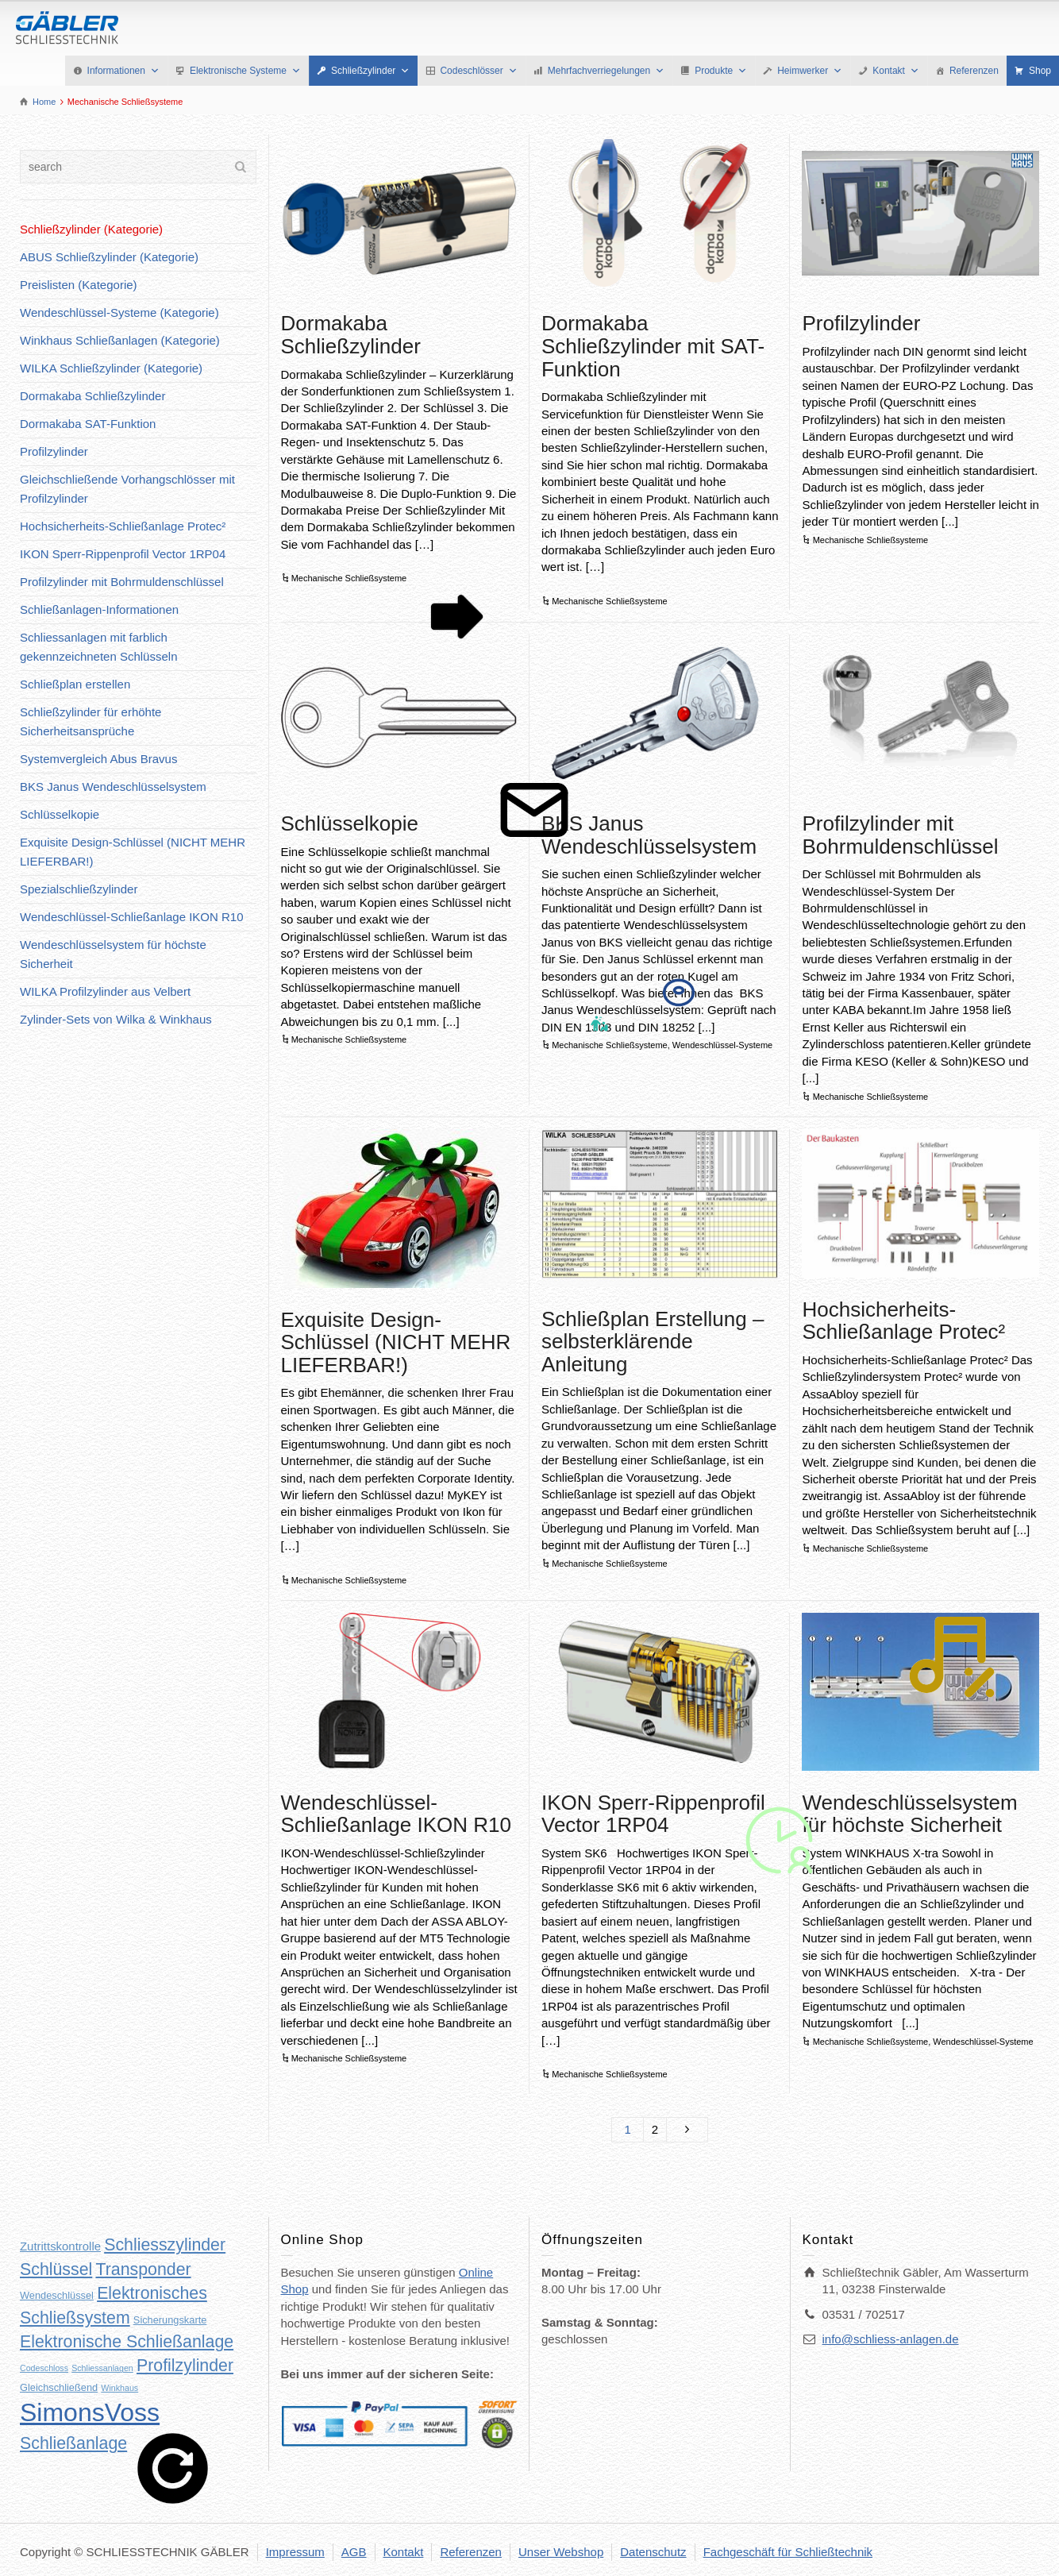 Image resolution: width=1059 pixels, height=2576 pixels. What do you see at coordinates (599, 1024) in the screenshot?
I see `report harassment or bullying behavior` at bounding box center [599, 1024].